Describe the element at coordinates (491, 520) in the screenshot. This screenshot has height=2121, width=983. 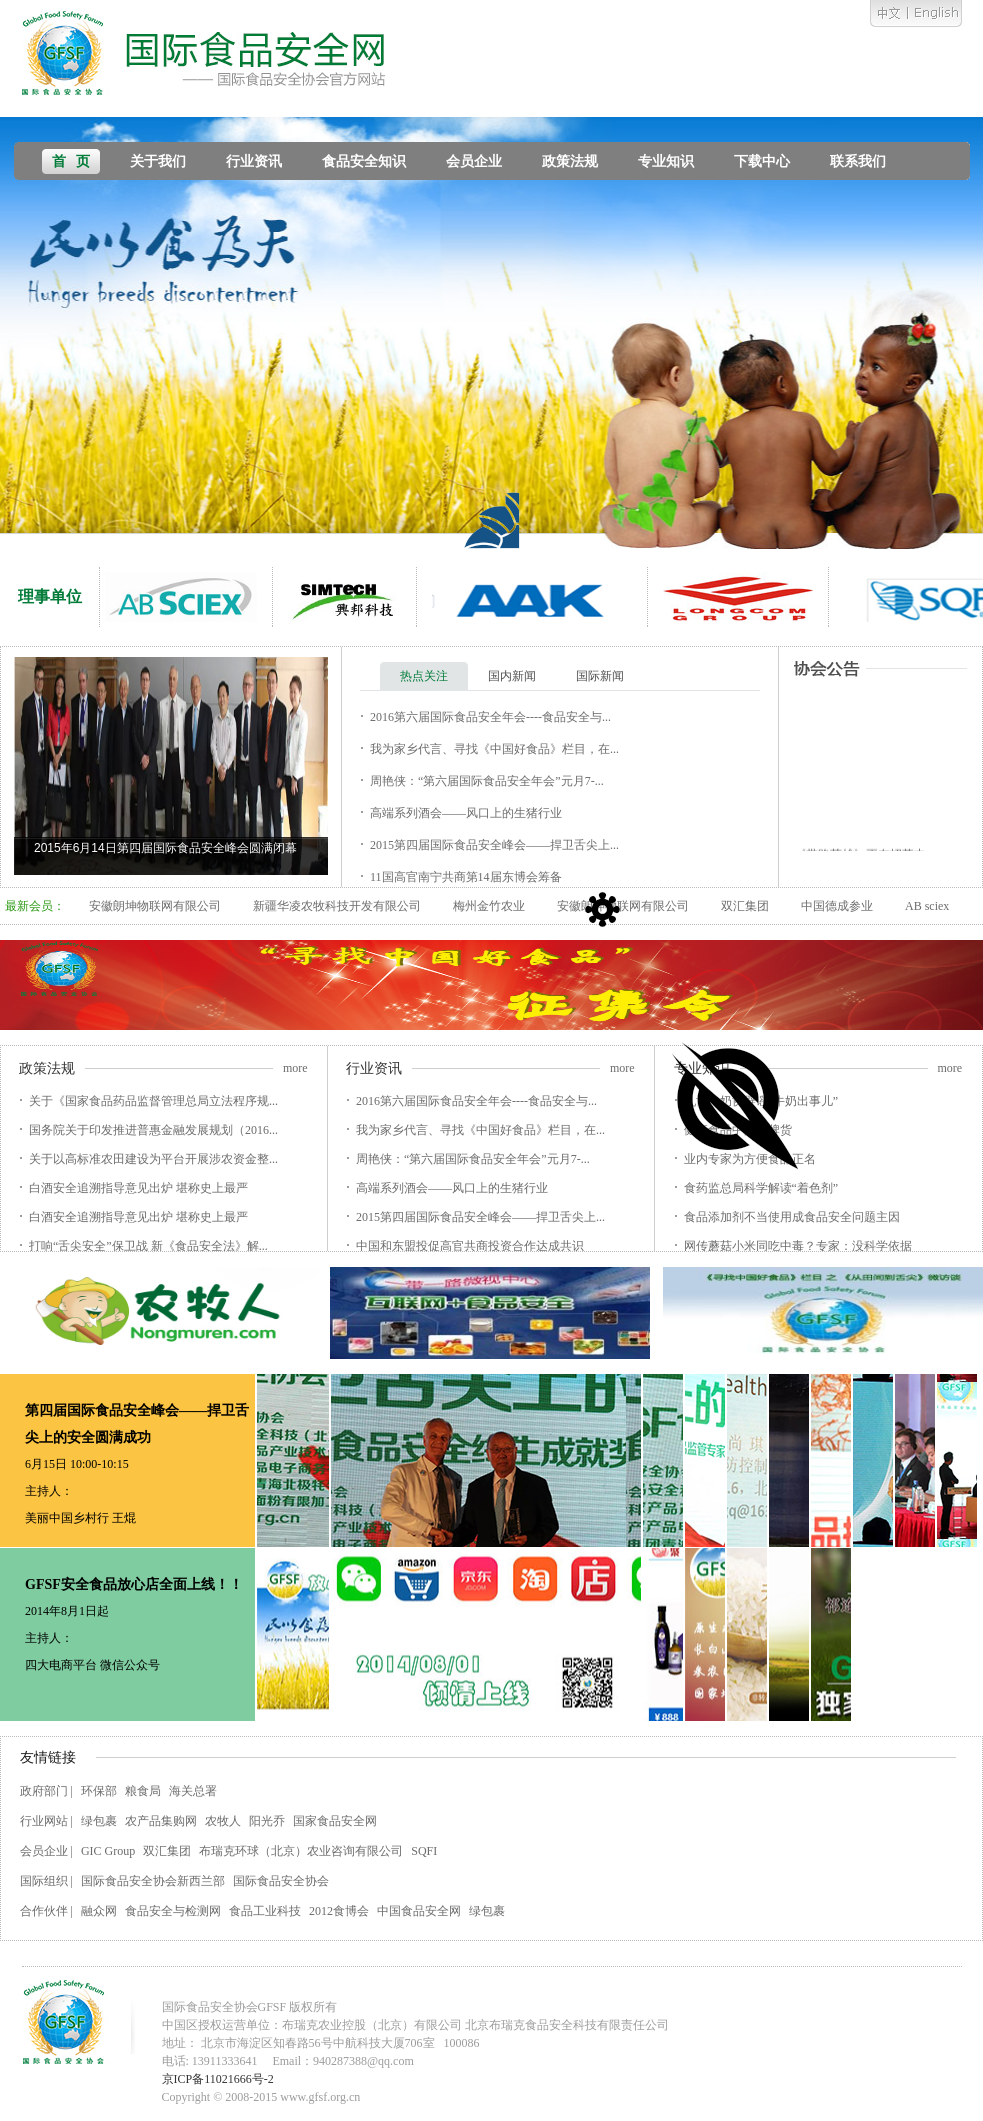
I see `select armor or scale pattern for character customization` at that location.